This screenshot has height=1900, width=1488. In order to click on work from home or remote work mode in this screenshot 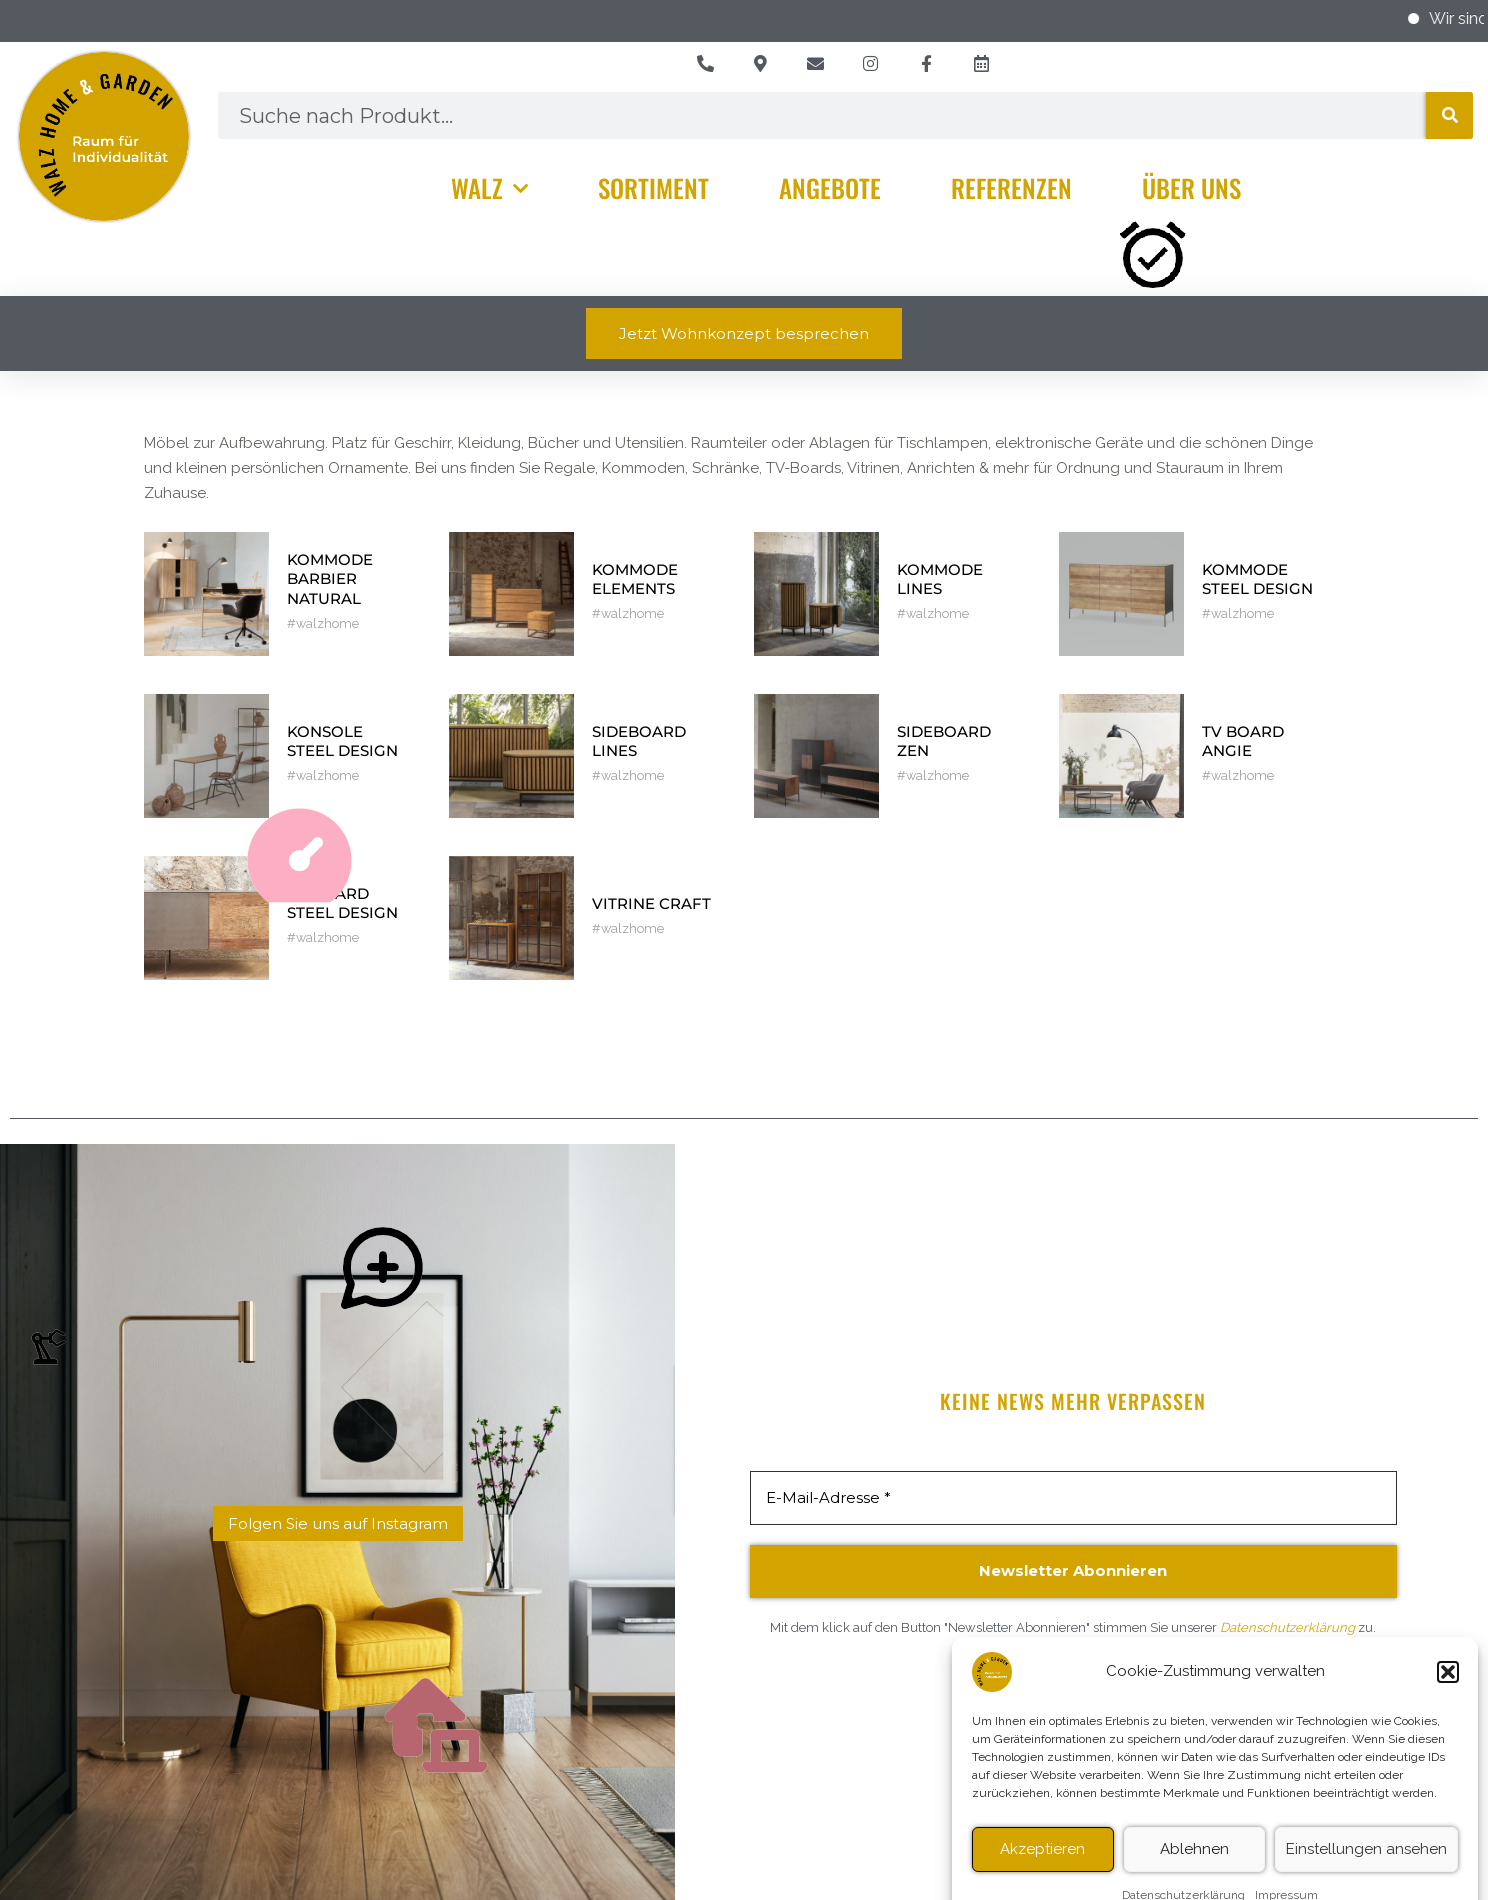, I will do `click(436, 1724)`.